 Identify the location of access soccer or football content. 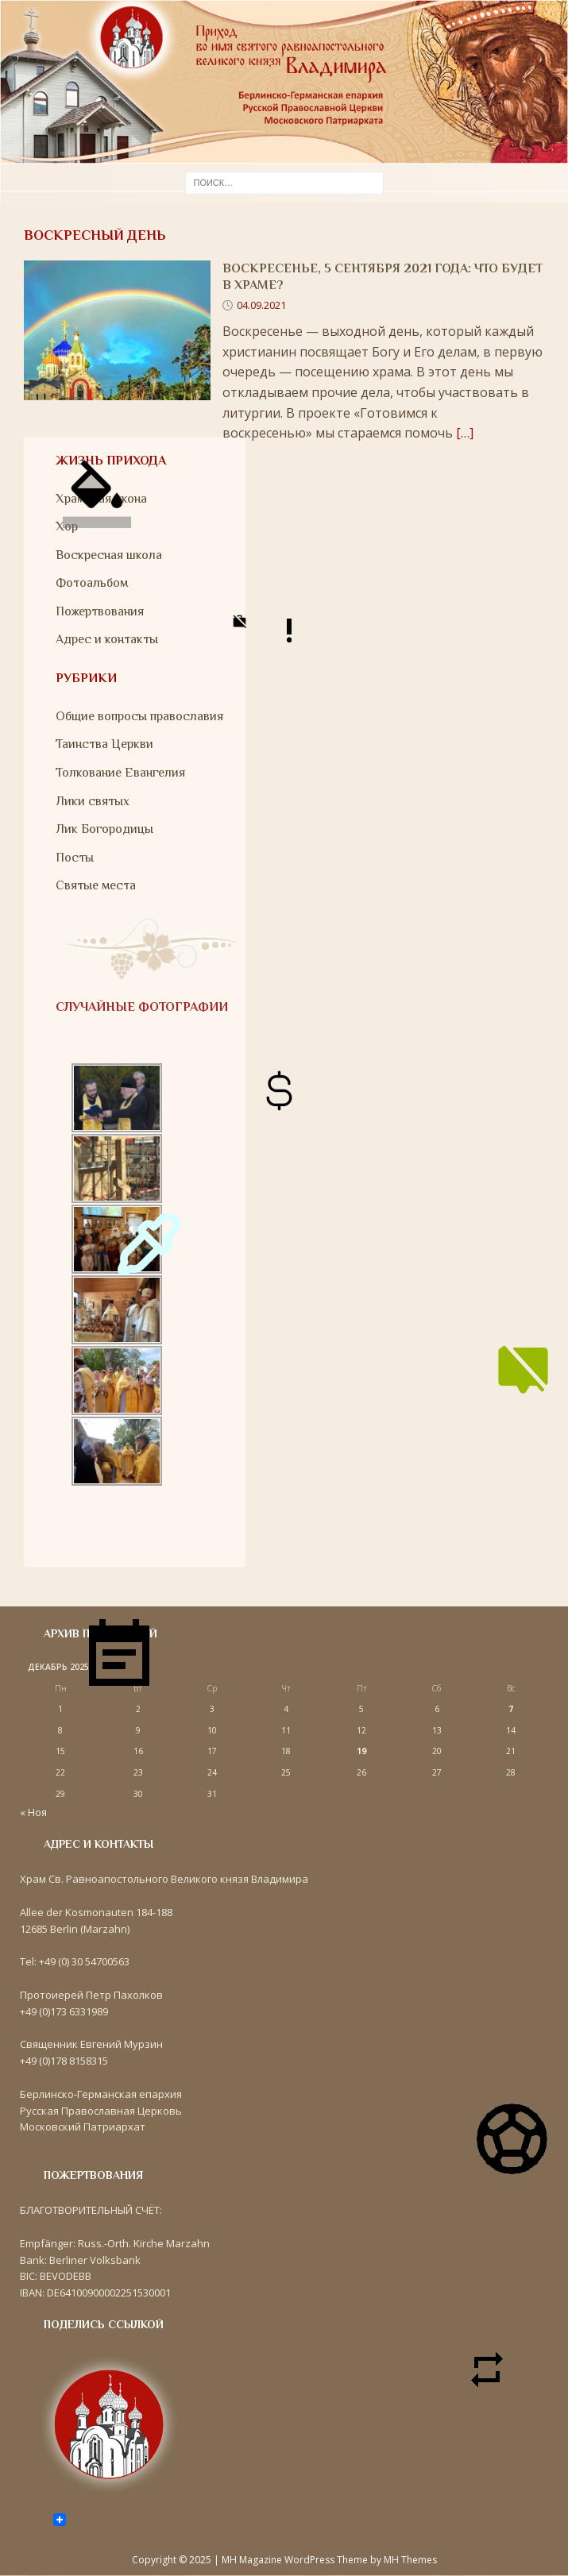
(512, 2138).